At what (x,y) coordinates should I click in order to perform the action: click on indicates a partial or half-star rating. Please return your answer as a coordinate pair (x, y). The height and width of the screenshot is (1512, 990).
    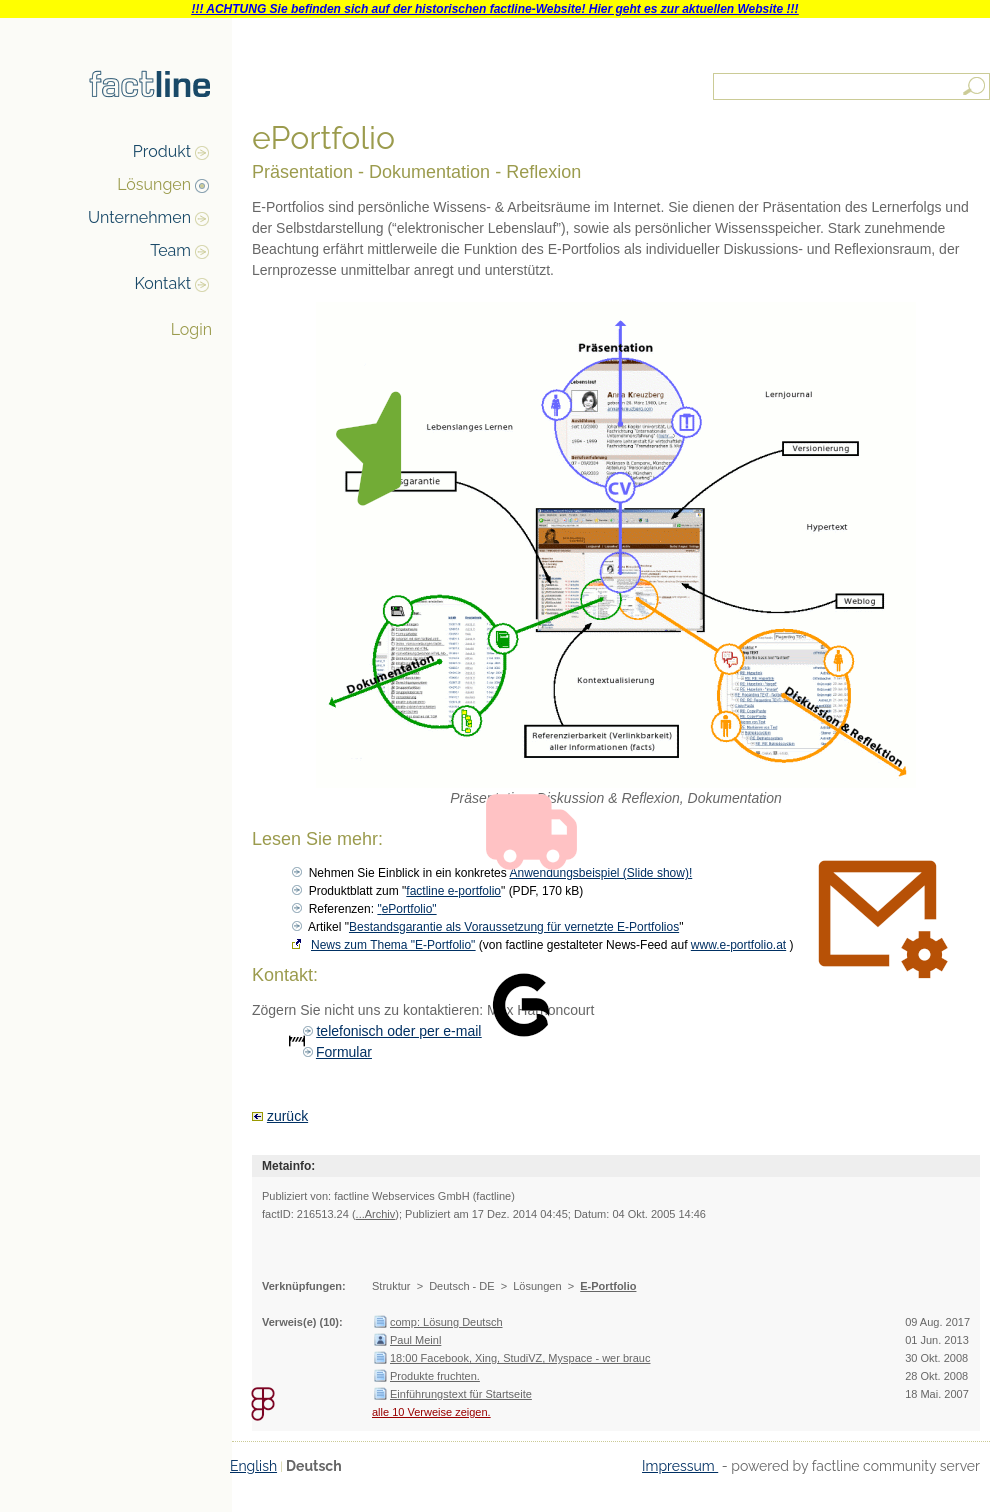
    Looking at the image, I should click on (397, 452).